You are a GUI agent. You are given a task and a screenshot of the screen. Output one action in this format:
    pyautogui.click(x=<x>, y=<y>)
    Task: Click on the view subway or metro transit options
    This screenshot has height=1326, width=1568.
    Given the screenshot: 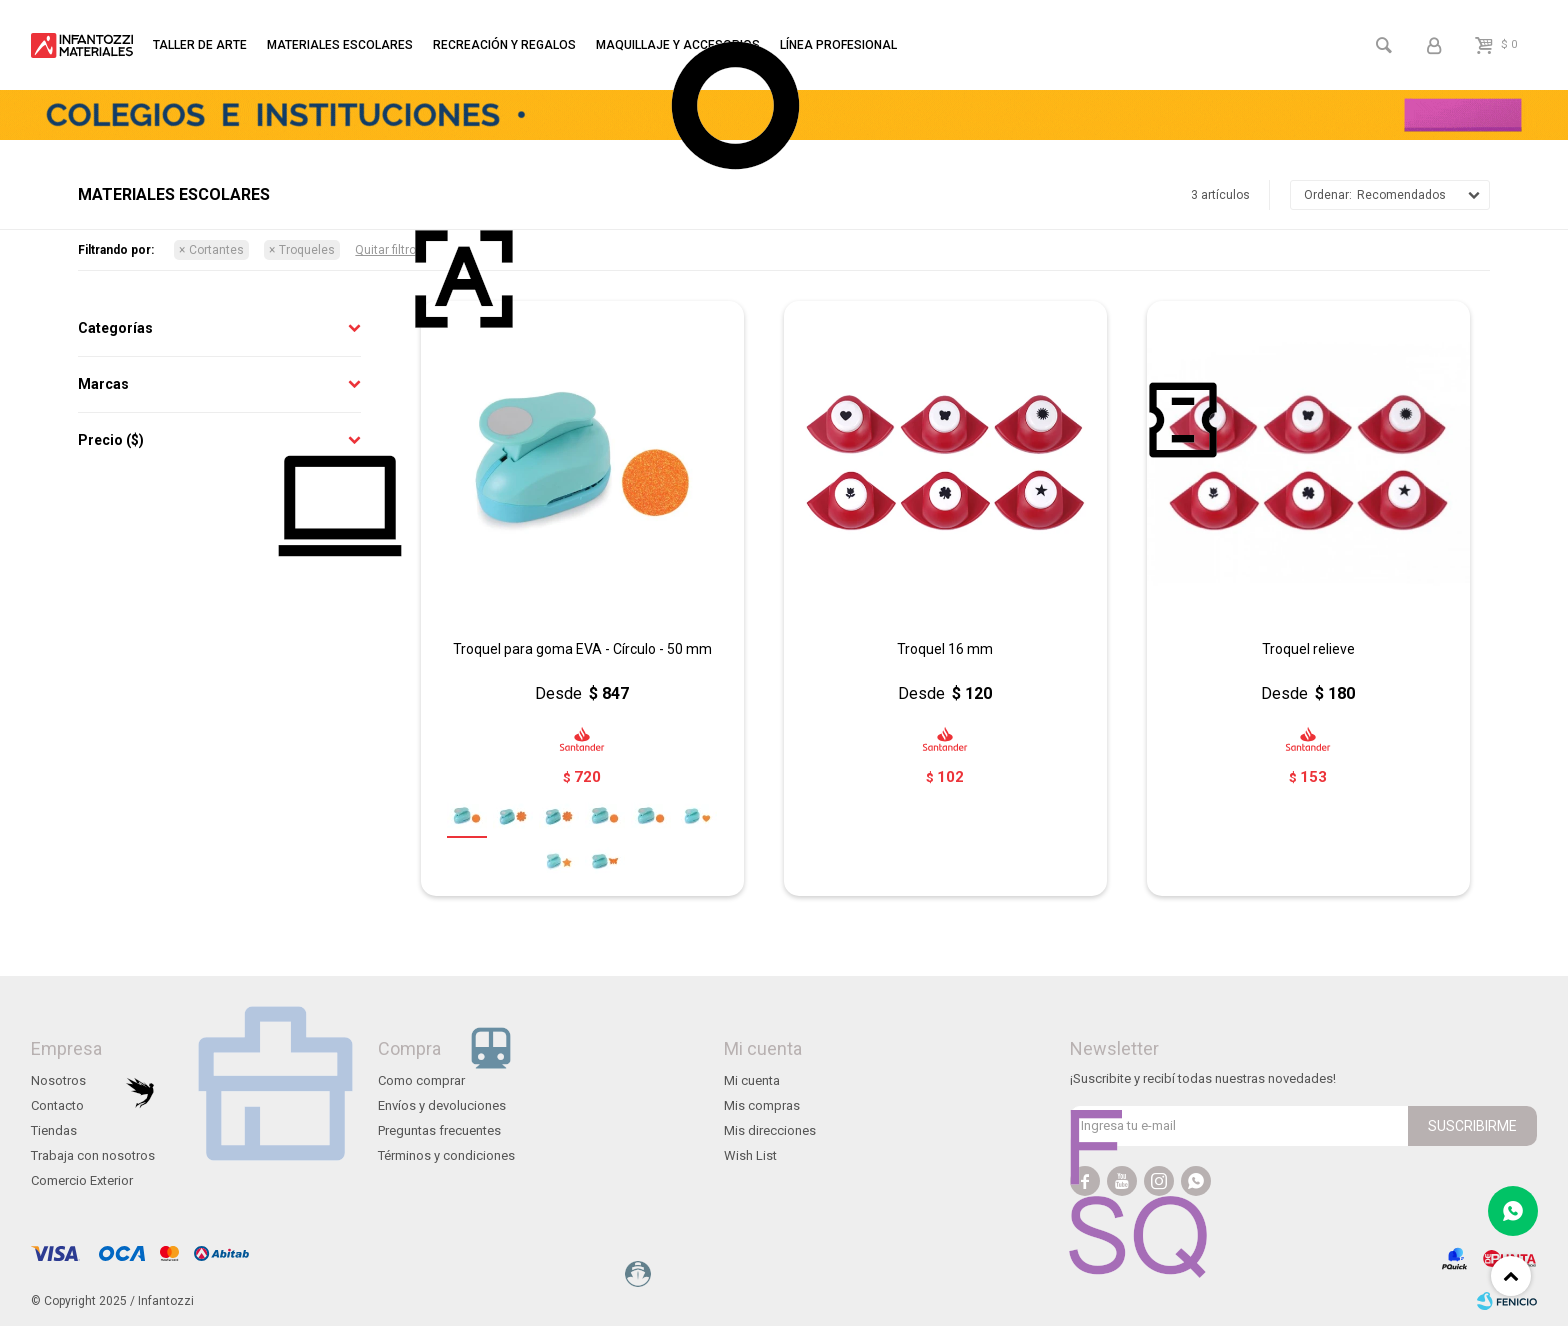 What is the action you would take?
    pyautogui.click(x=491, y=1047)
    